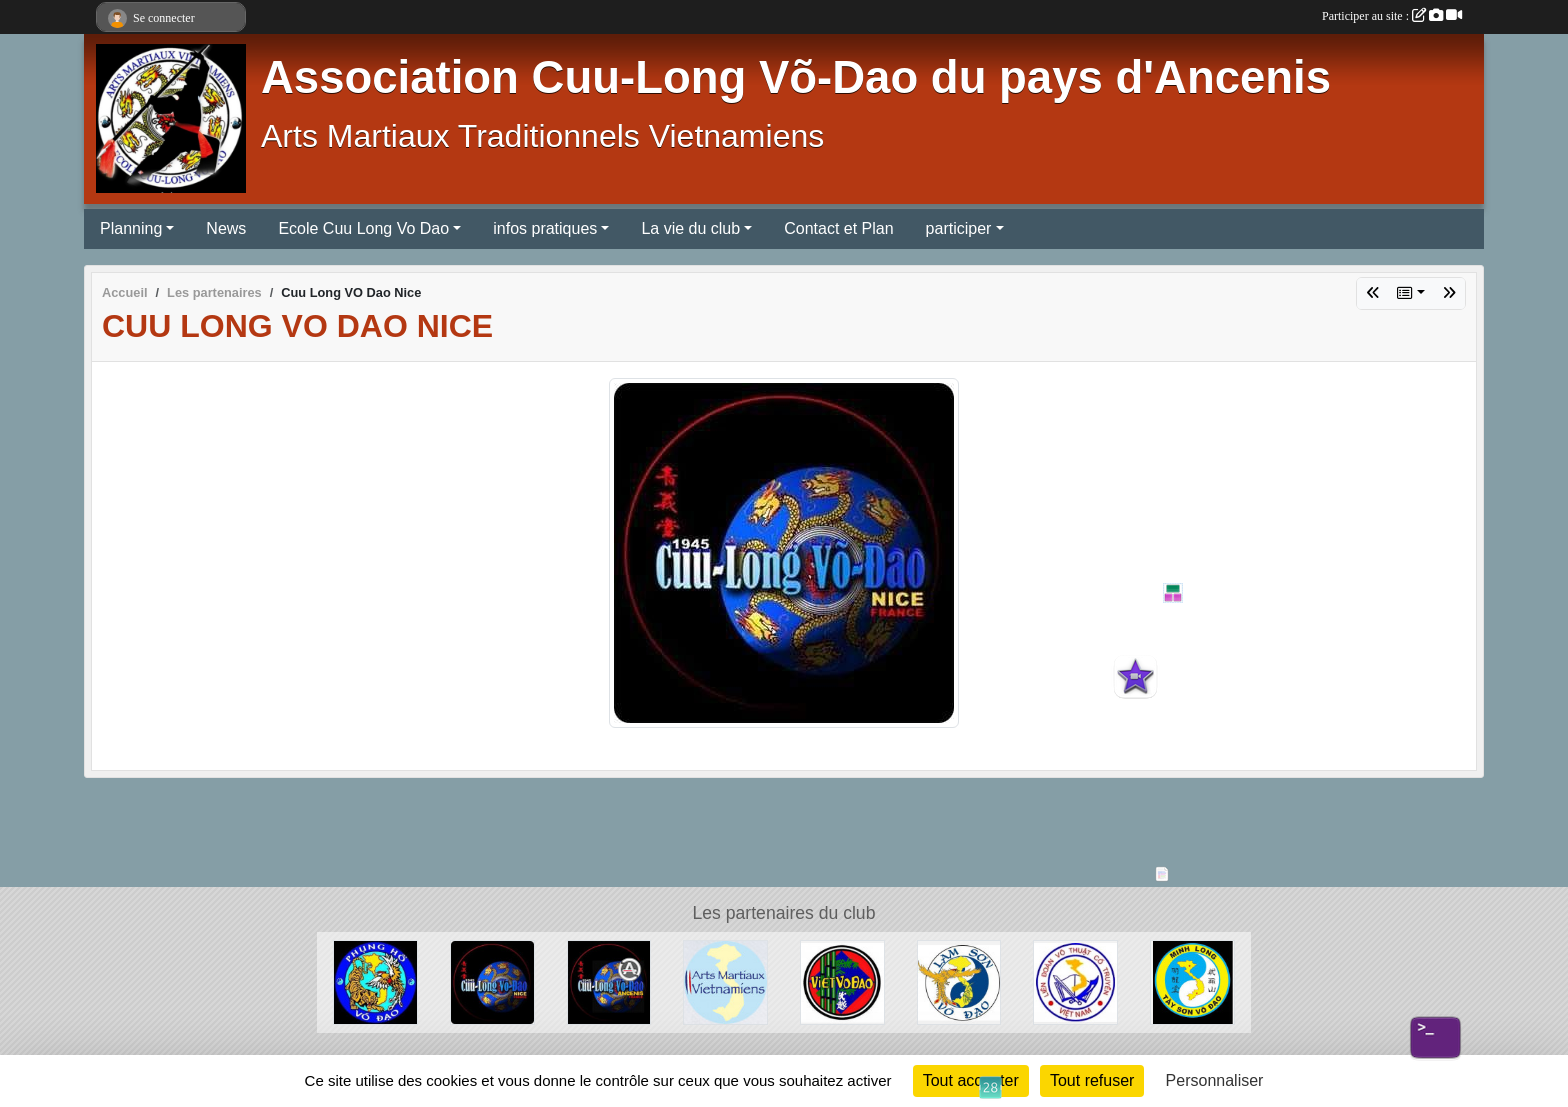 Image resolution: width=1568 pixels, height=1107 pixels. I want to click on open the calendar app, so click(990, 1087).